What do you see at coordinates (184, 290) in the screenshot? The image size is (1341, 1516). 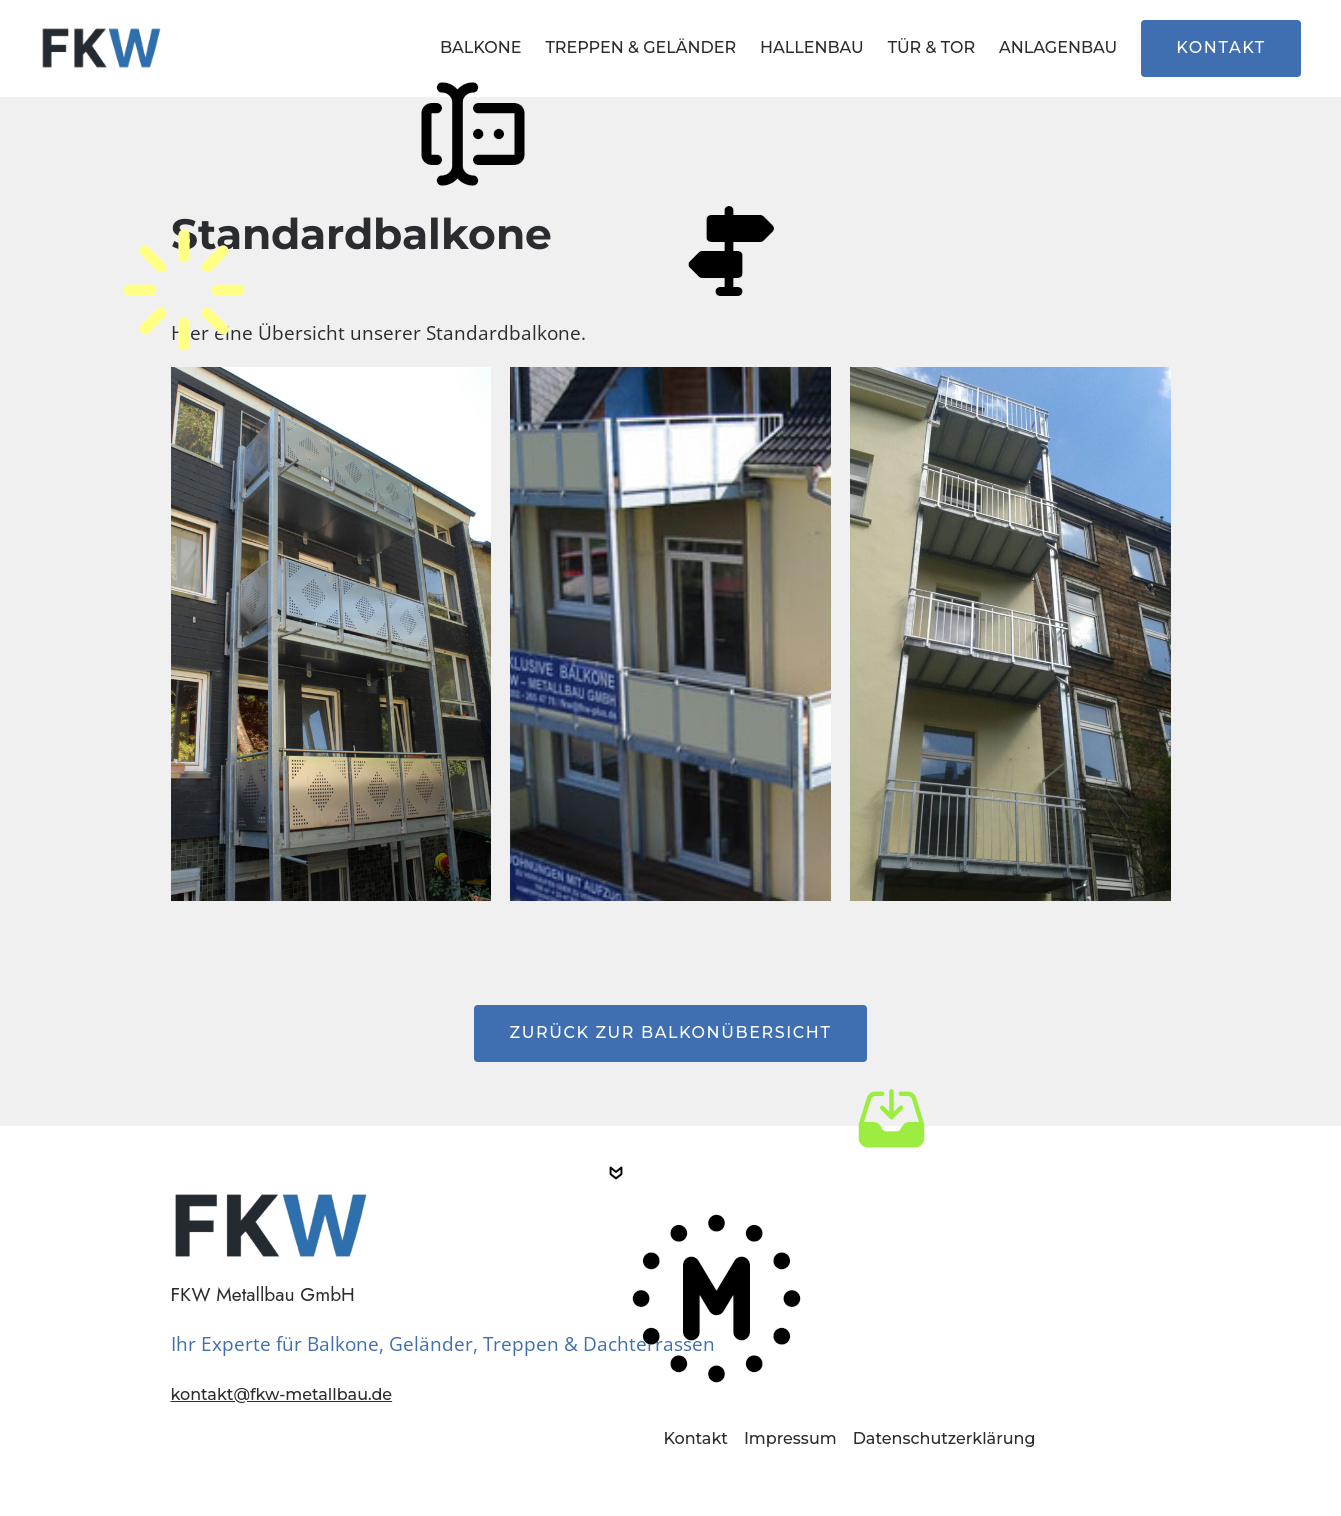 I see `loading content in progress` at bounding box center [184, 290].